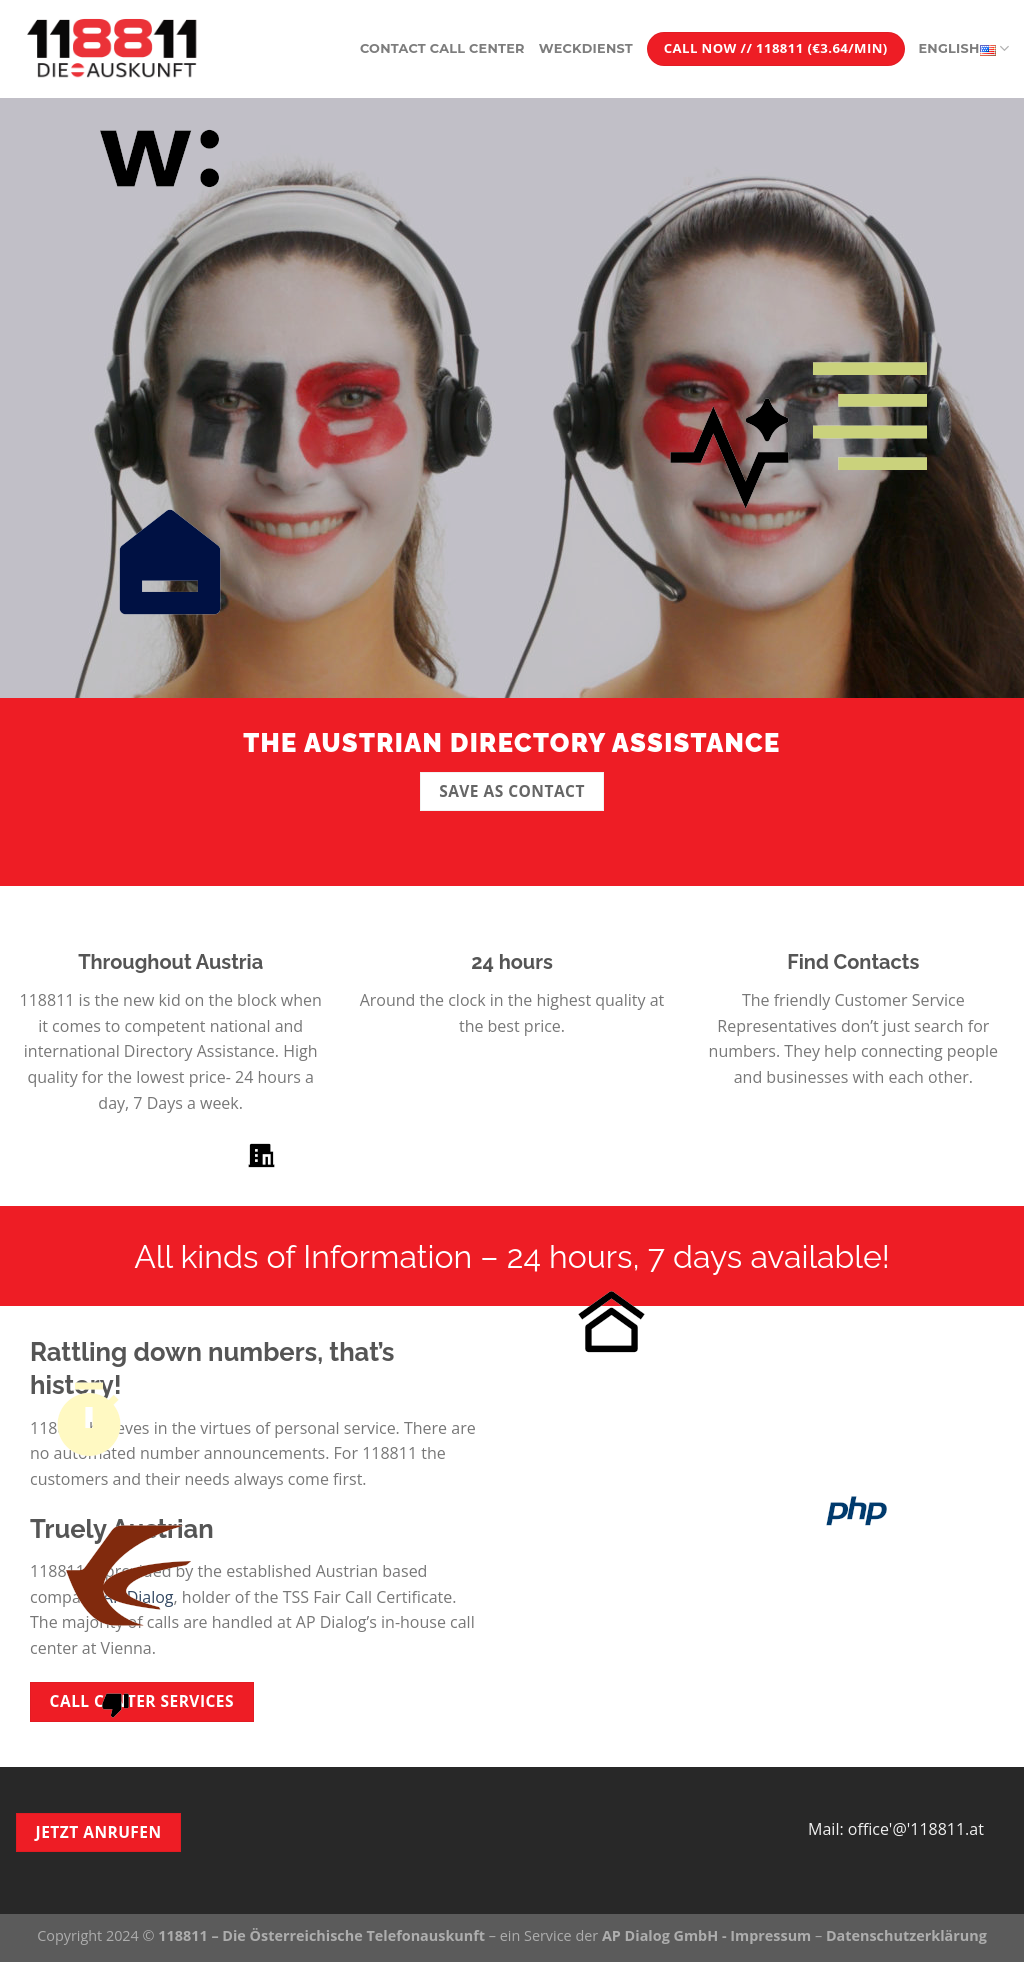 This screenshot has width=1024, height=1962. Describe the element at coordinates (128, 1575) in the screenshot. I see `china eastern airlines logo` at that location.